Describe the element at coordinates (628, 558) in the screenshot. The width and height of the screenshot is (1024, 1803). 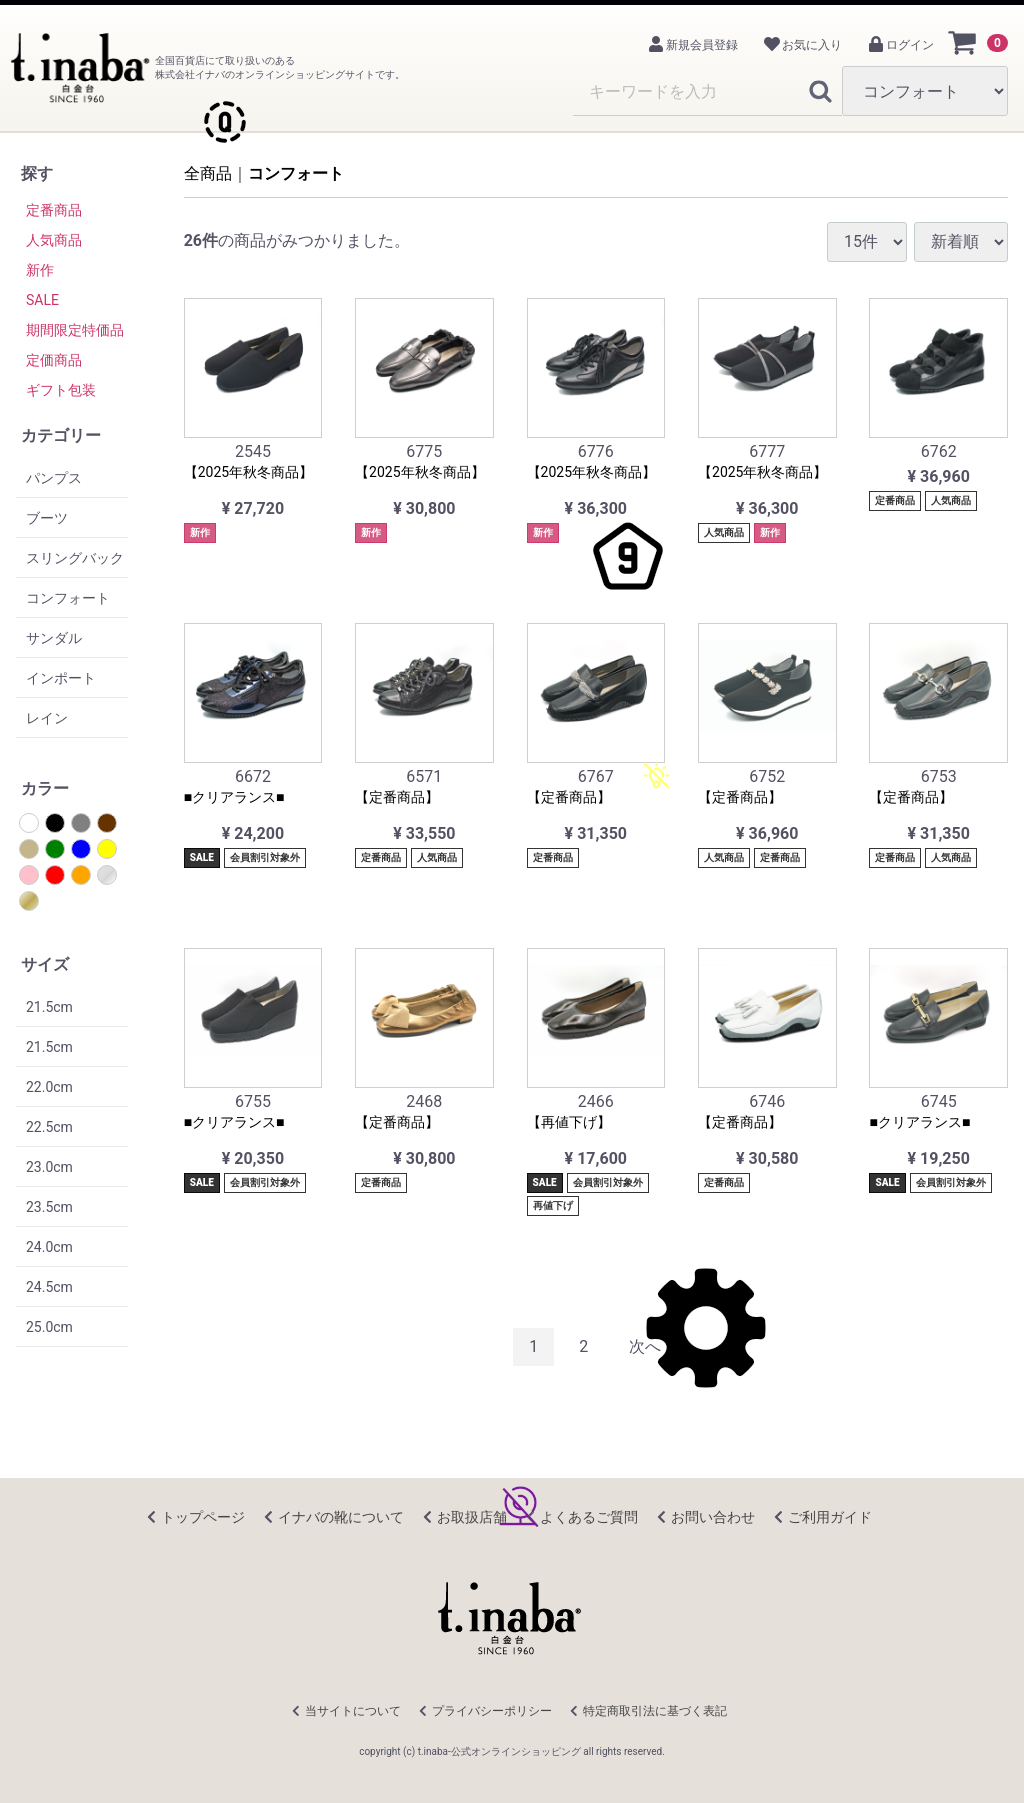
I see `indicates step 9 in a multi-step process` at that location.